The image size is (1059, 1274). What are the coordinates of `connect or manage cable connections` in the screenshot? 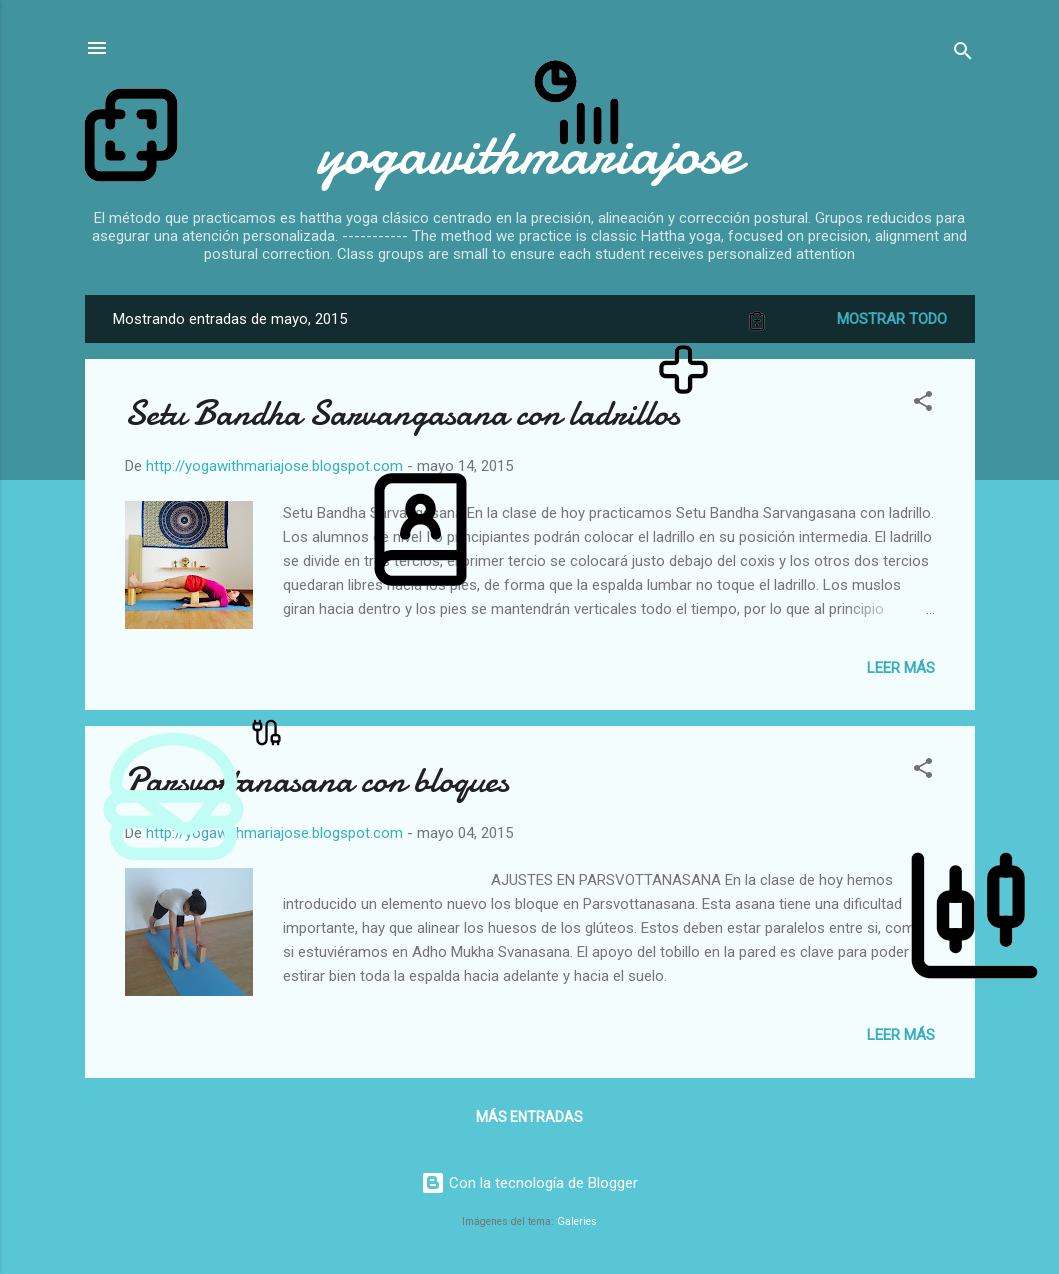 It's located at (266, 732).